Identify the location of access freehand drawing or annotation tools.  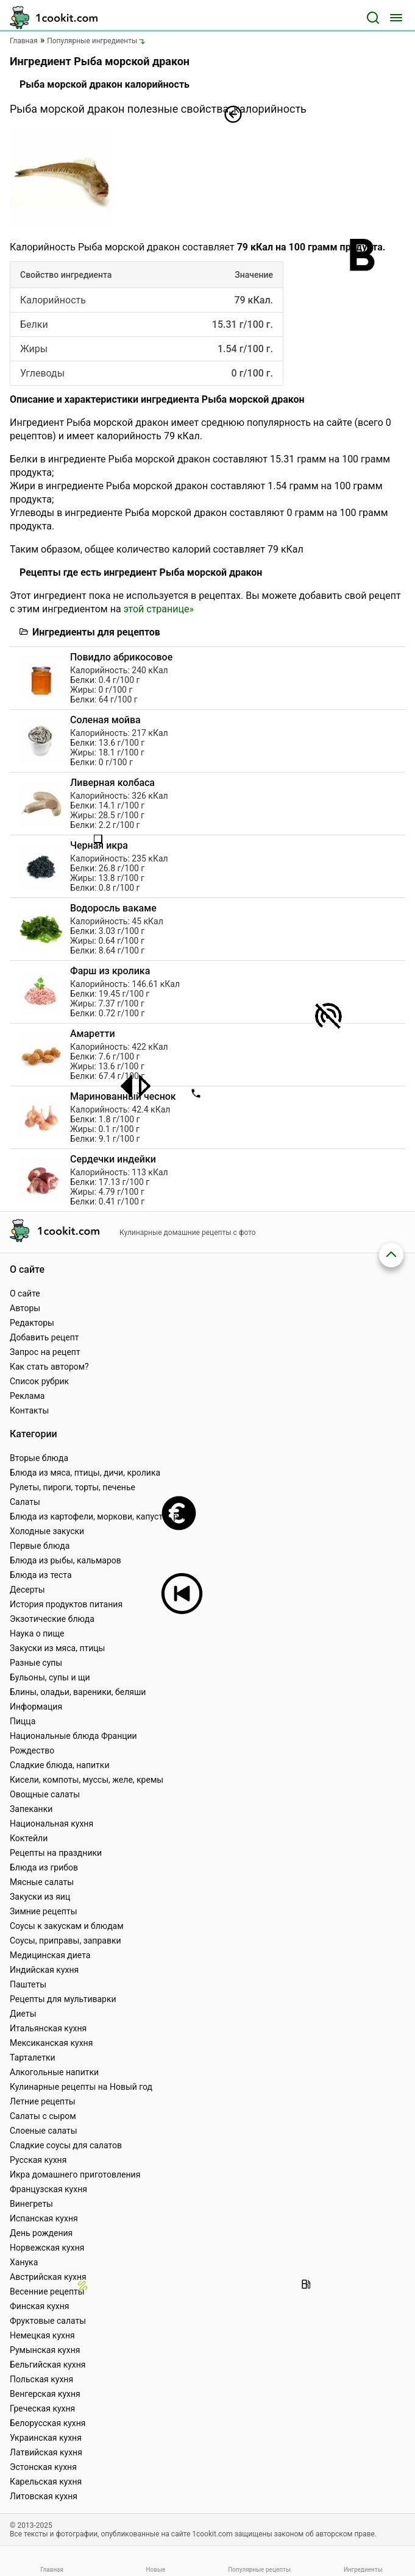
(82, 2285).